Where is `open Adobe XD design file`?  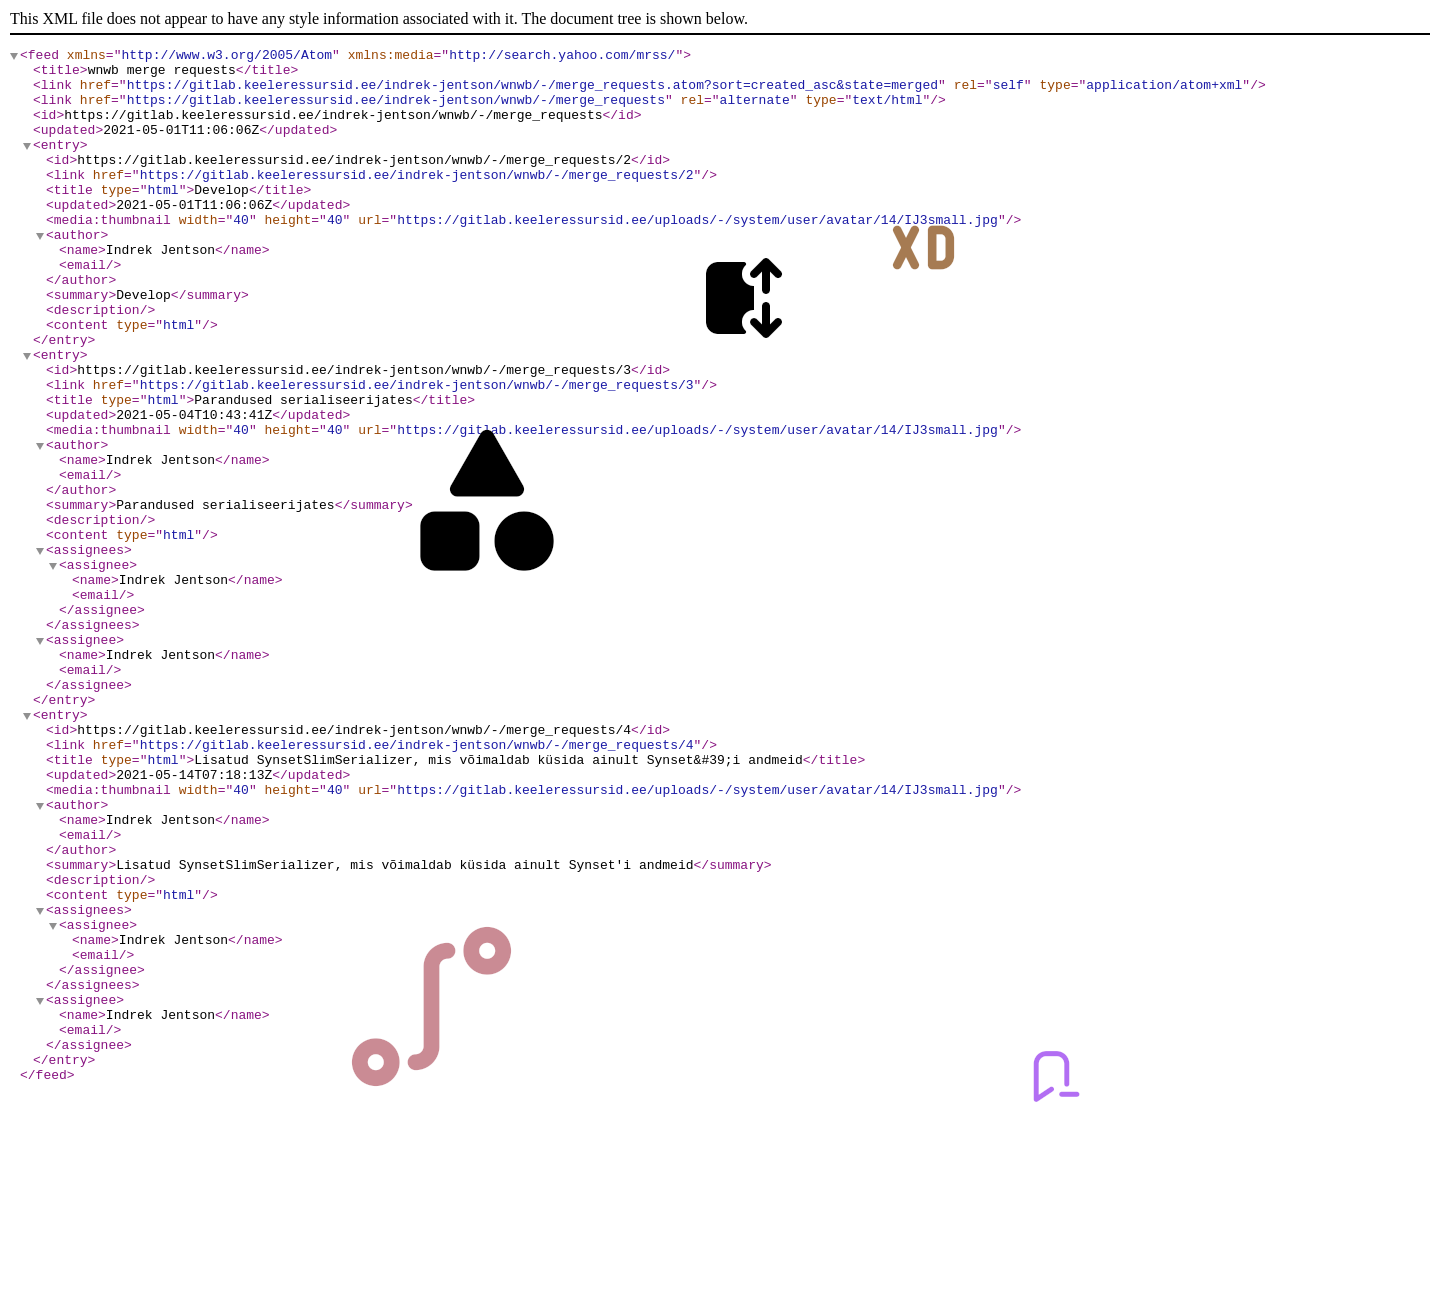 open Adobe XD design file is located at coordinates (923, 247).